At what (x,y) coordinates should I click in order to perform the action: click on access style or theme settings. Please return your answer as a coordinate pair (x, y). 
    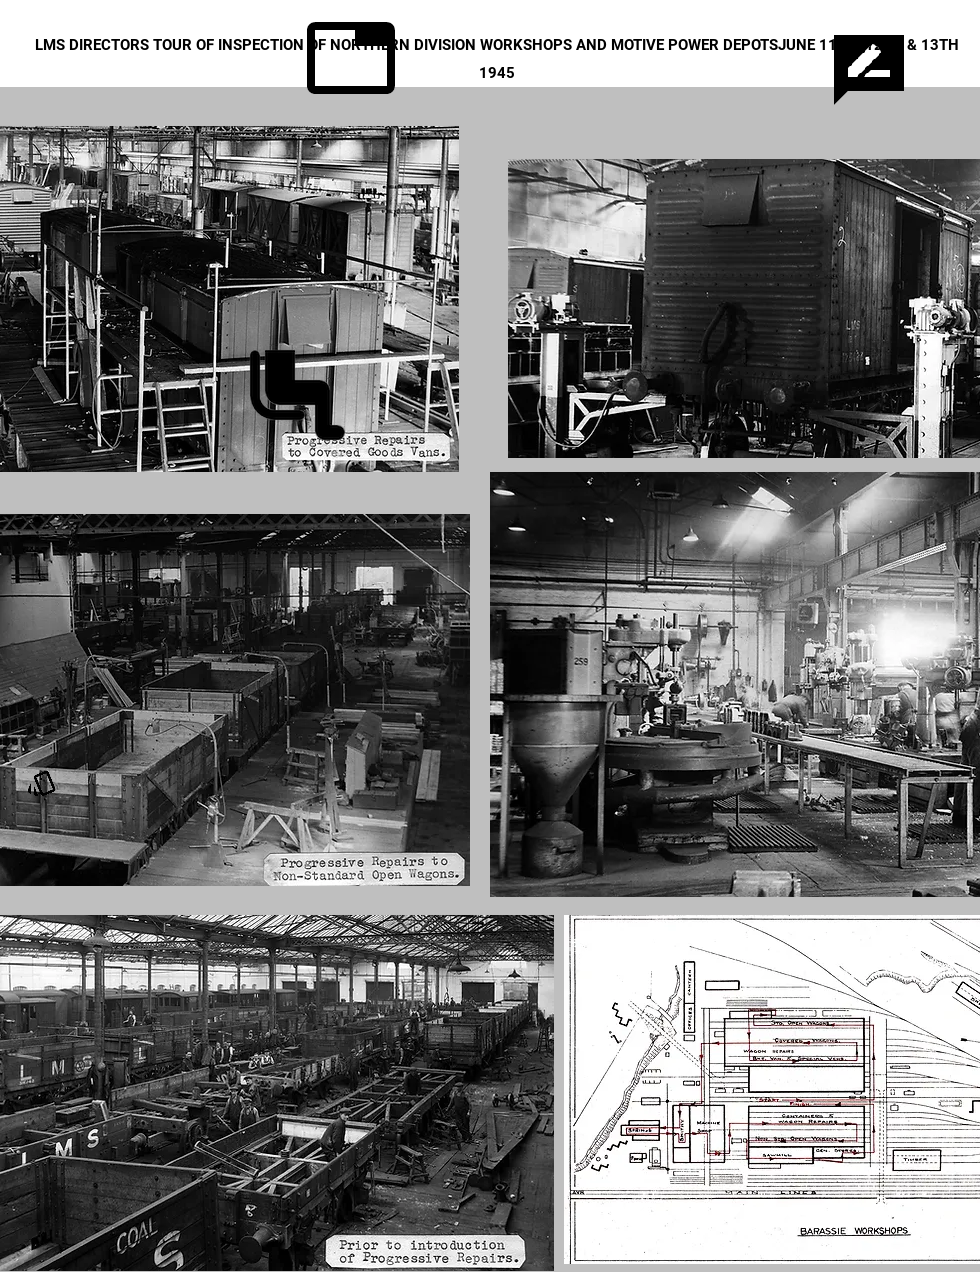
    Looking at the image, I should click on (42, 783).